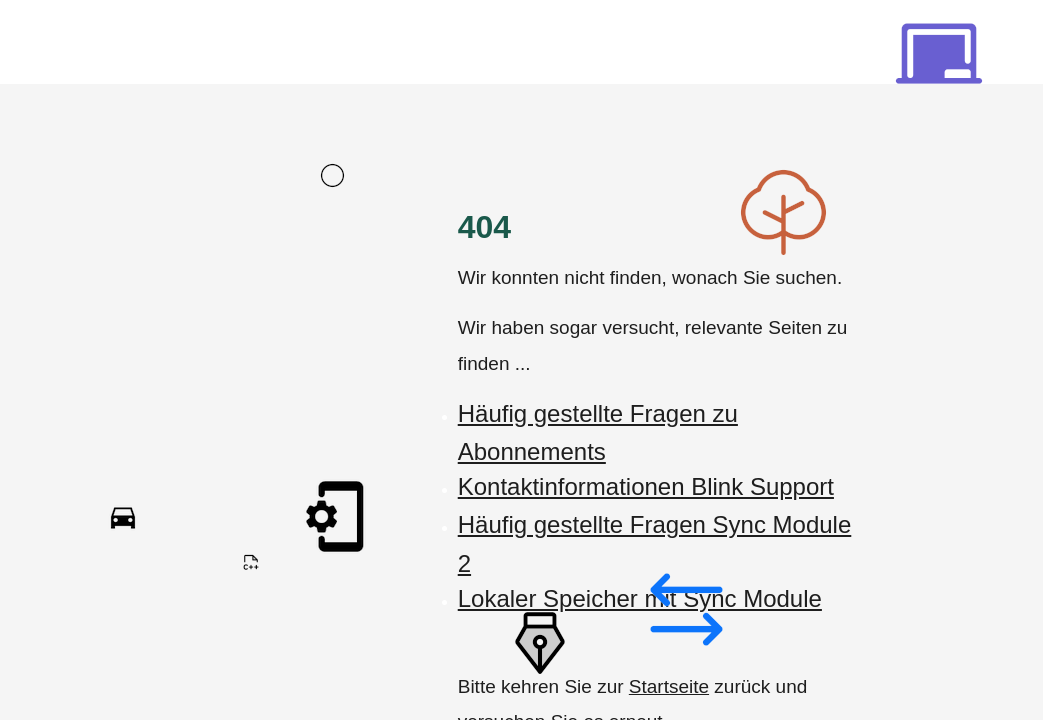  Describe the element at coordinates (334, 516) in the screenshot. I see `configure device connection settings` at that location.